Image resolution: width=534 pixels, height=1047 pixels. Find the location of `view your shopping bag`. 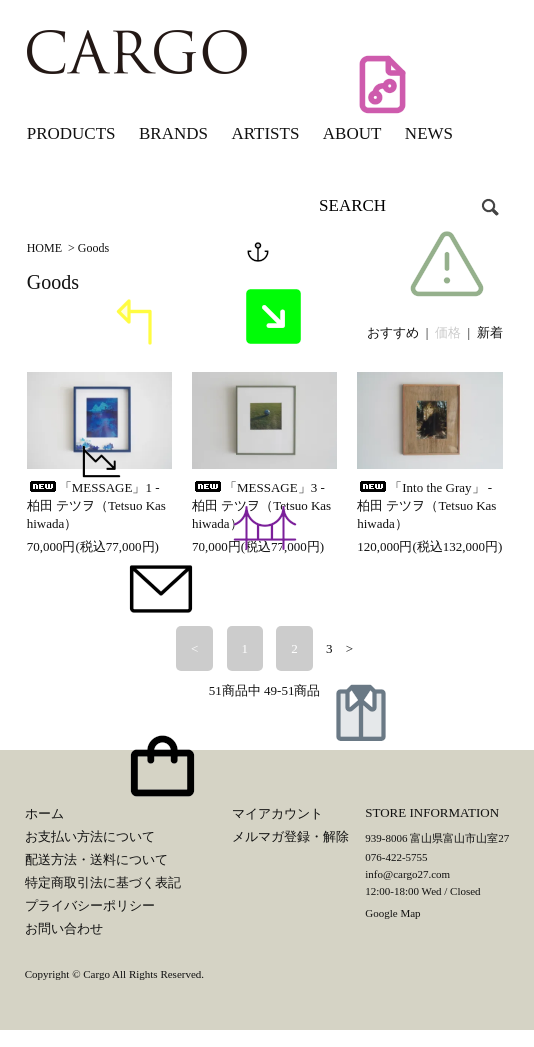

view your shopping bag is located at coordinates (162, 769).